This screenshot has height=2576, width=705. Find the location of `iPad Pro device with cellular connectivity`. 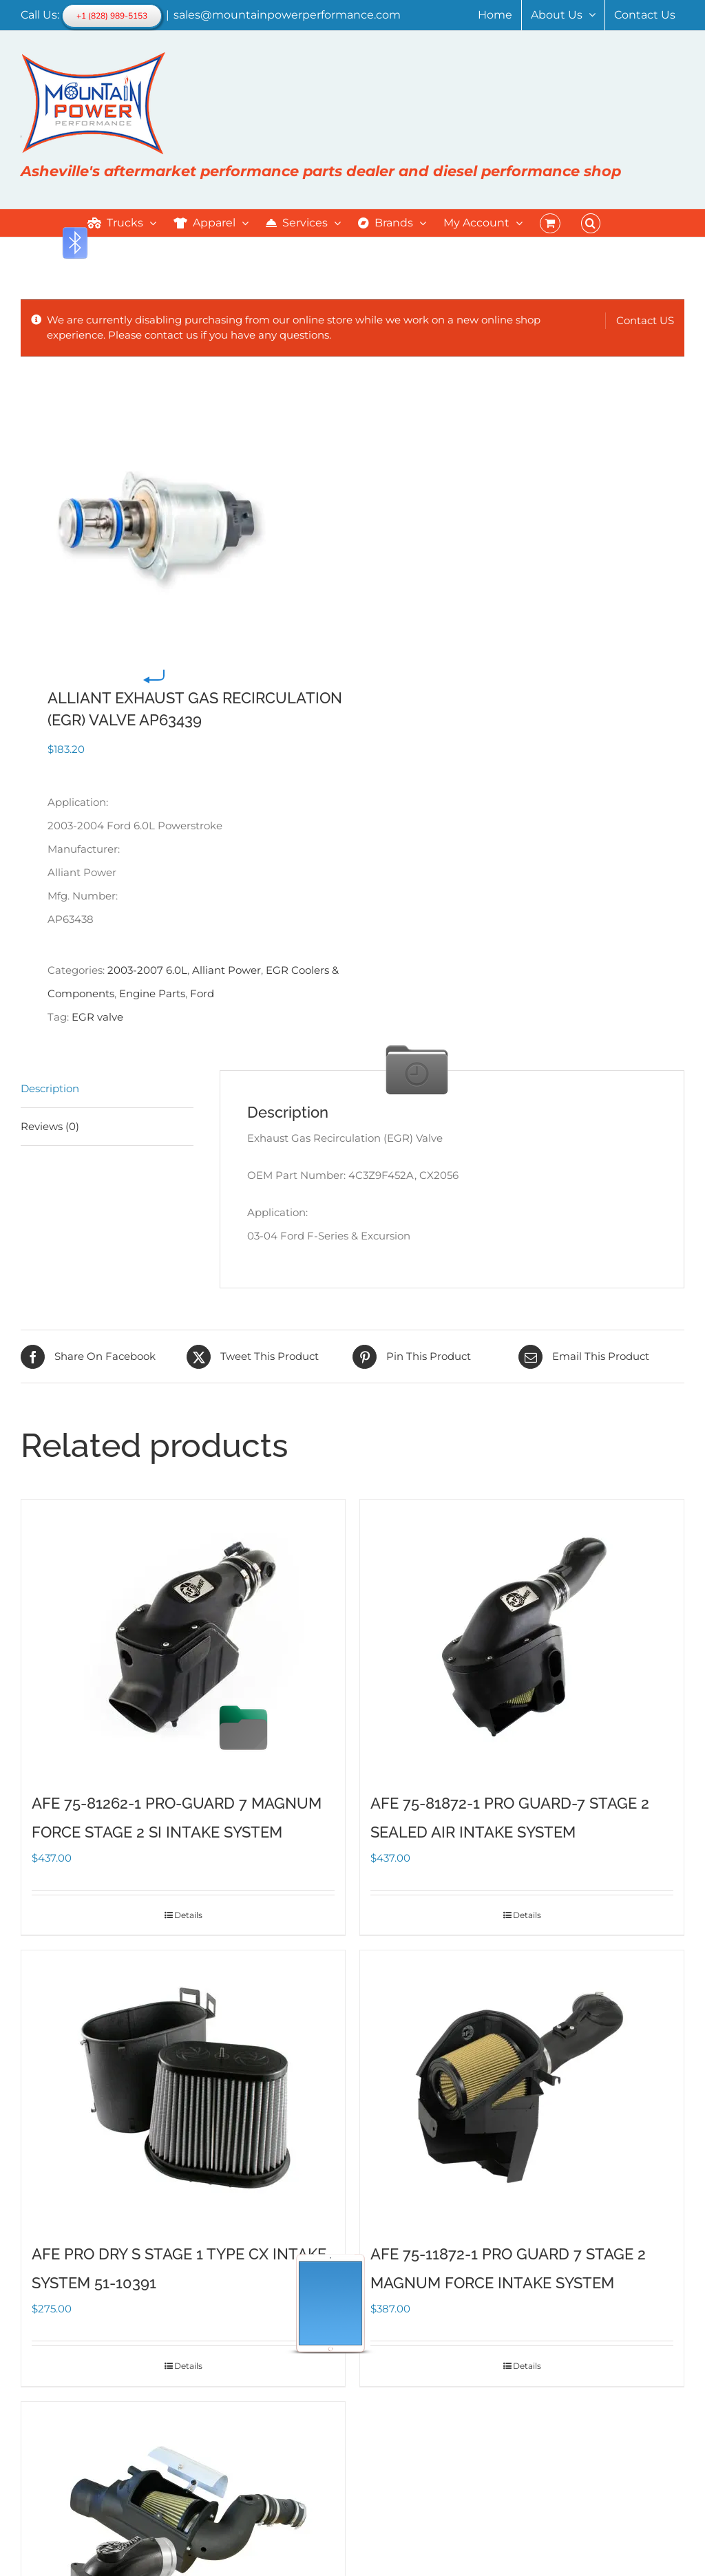

iPad Pro device with cellular connectivity is located at coordinates (330, 2304).